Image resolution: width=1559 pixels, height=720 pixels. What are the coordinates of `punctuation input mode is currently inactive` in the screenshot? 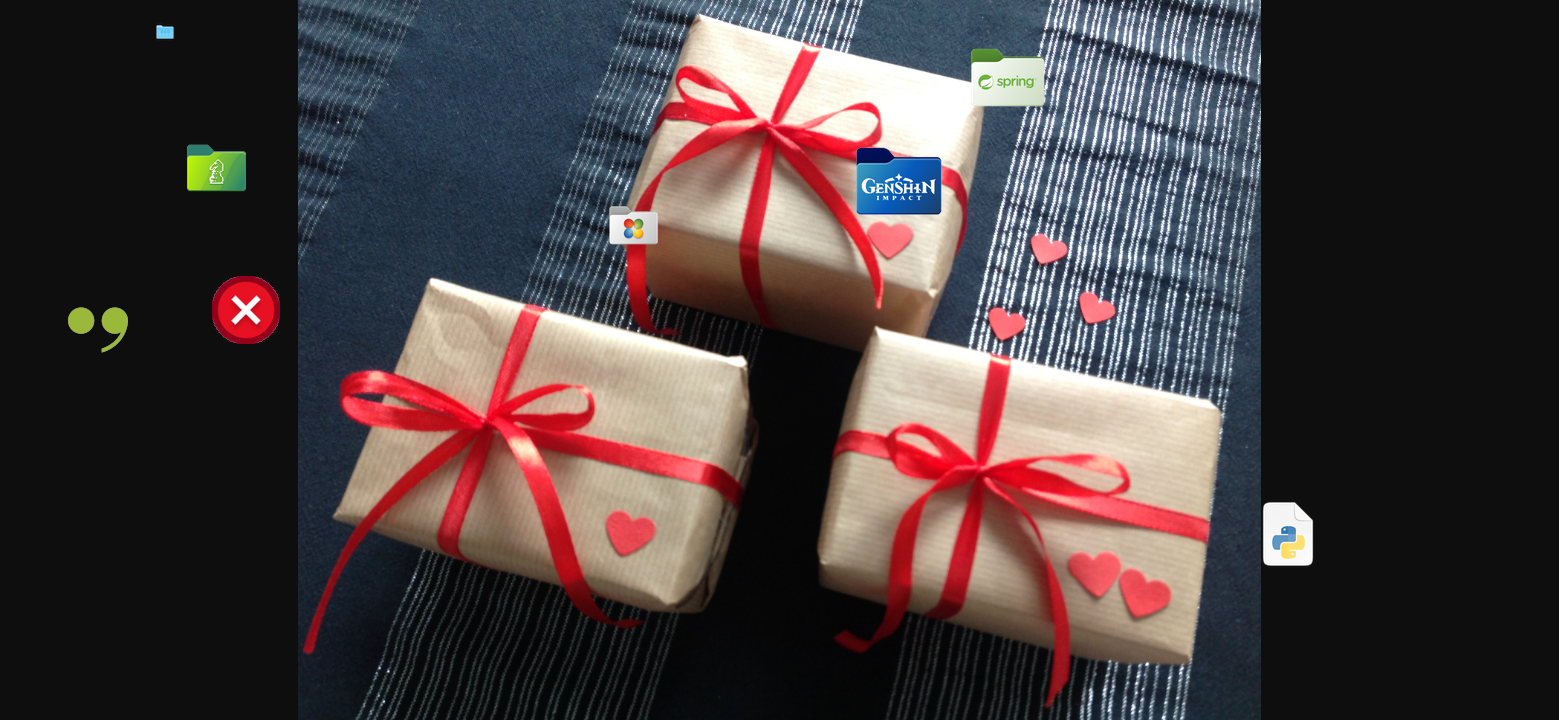 It's located at (98, 330).